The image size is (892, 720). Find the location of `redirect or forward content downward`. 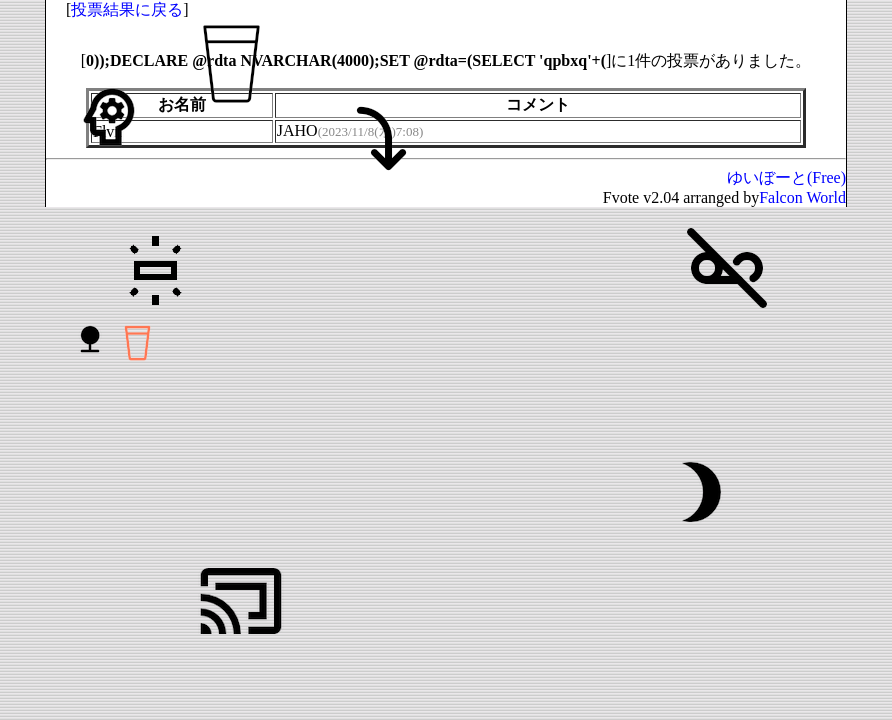

redirect or forward content downward is located at coordinates (381, 138).